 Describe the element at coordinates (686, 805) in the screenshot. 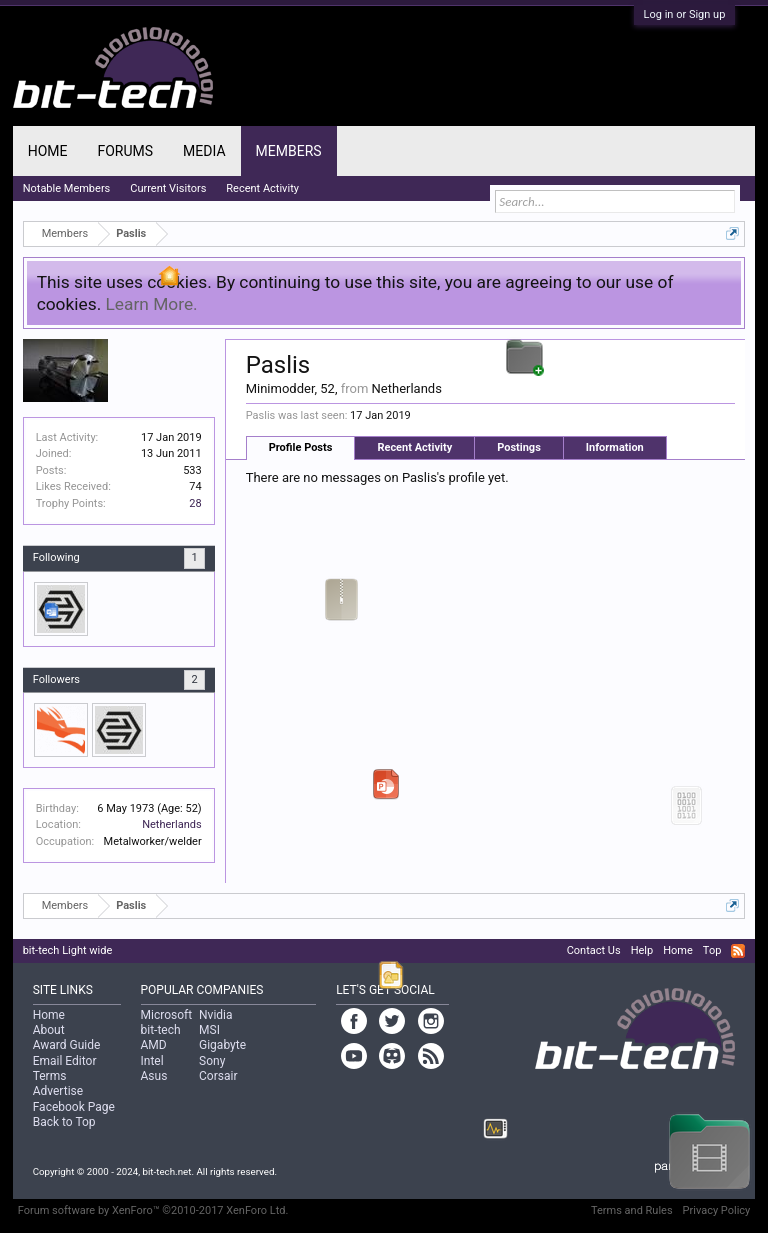

I see `indicates a Windows executable or downloadable program file` at that location.